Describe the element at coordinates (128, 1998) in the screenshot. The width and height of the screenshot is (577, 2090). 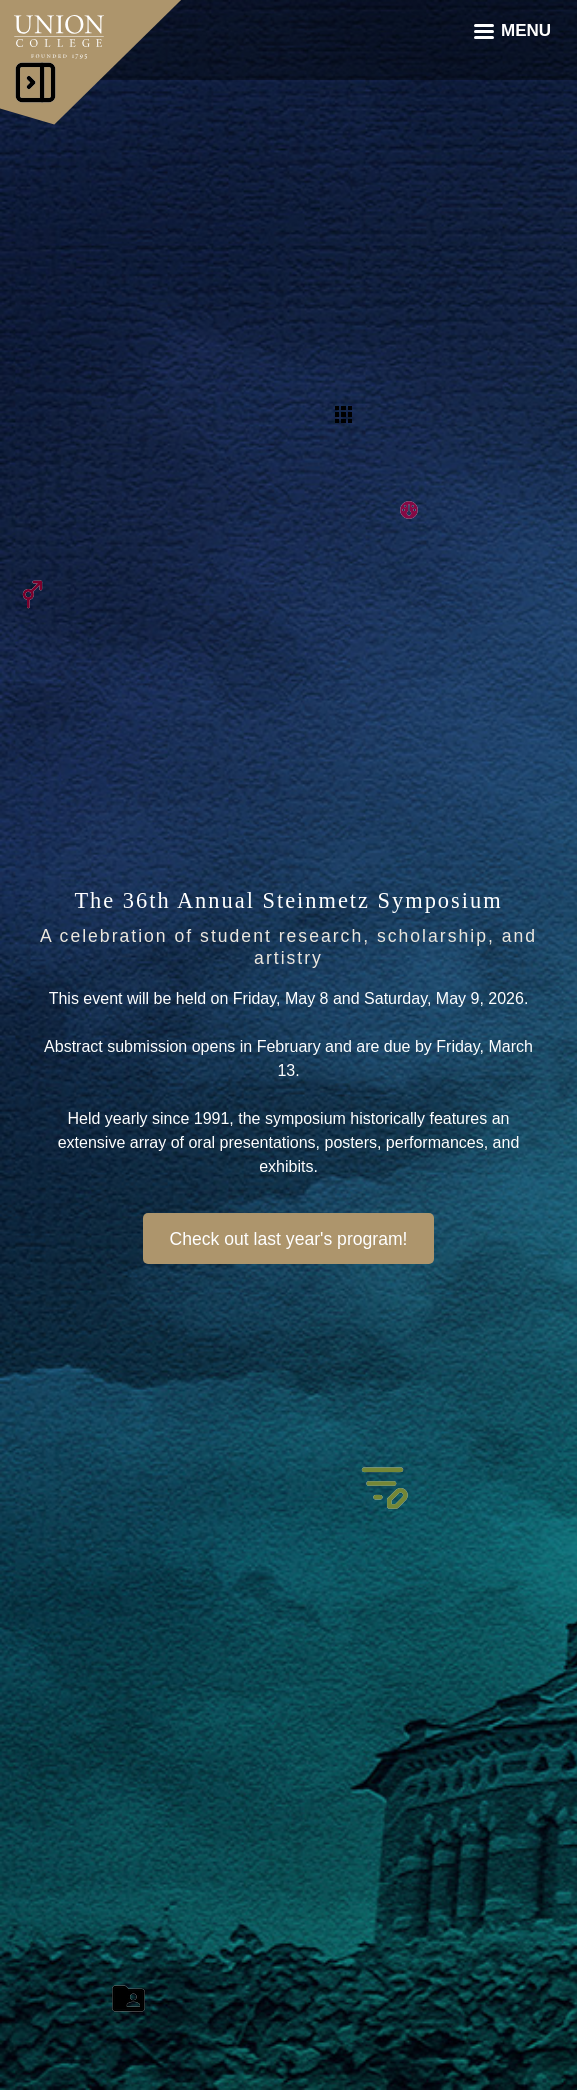
I see `open a shared folder` at that location.